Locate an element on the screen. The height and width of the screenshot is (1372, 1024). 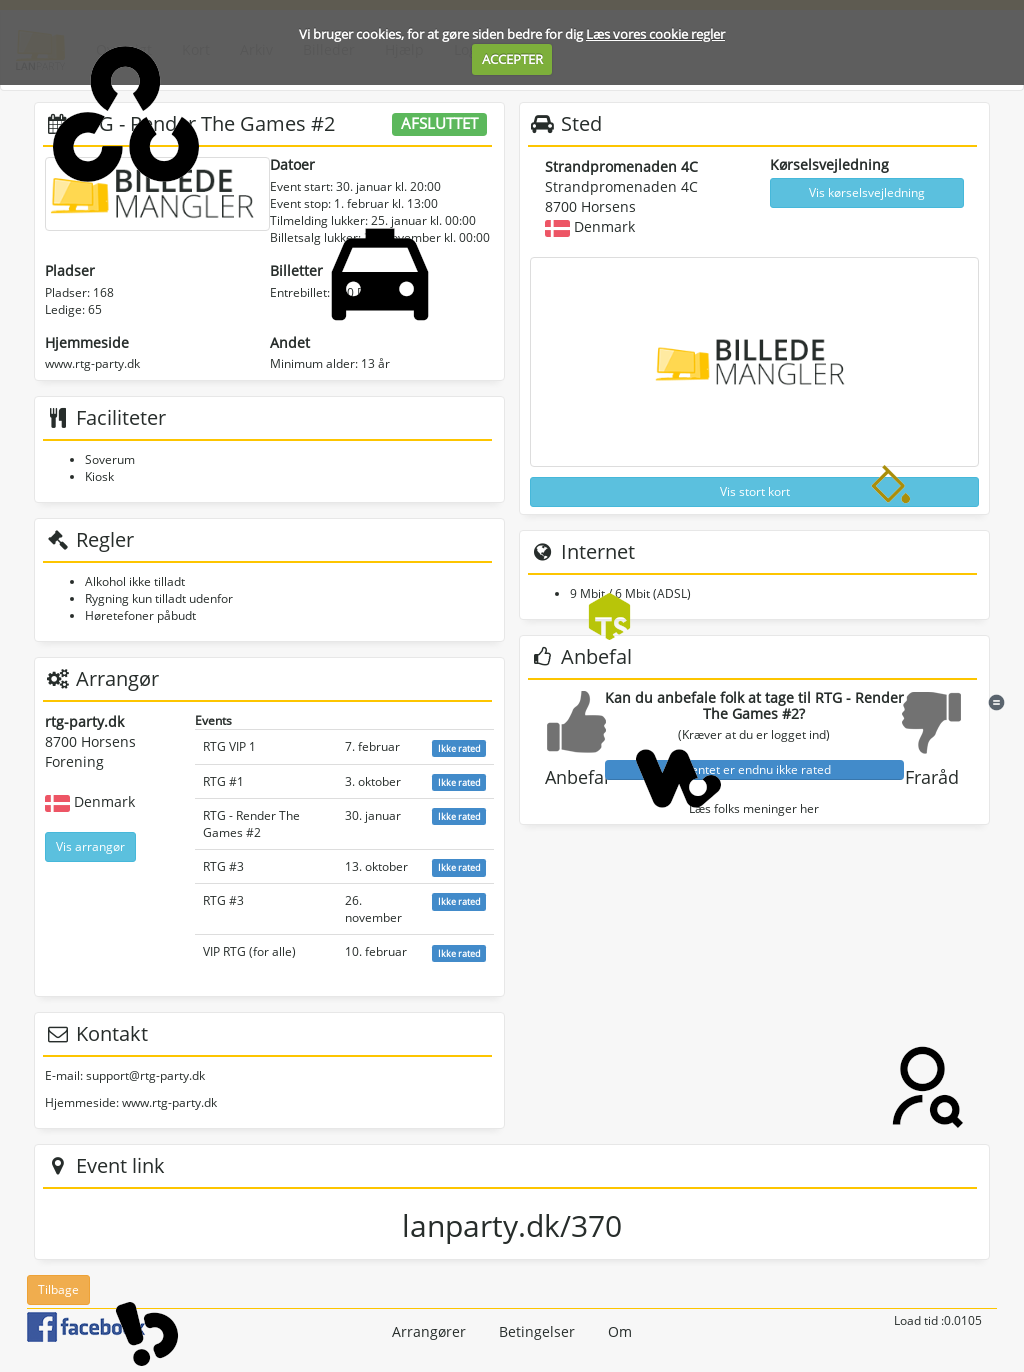
OpenCV computer vision library logo is located at coordinates (126, 114).